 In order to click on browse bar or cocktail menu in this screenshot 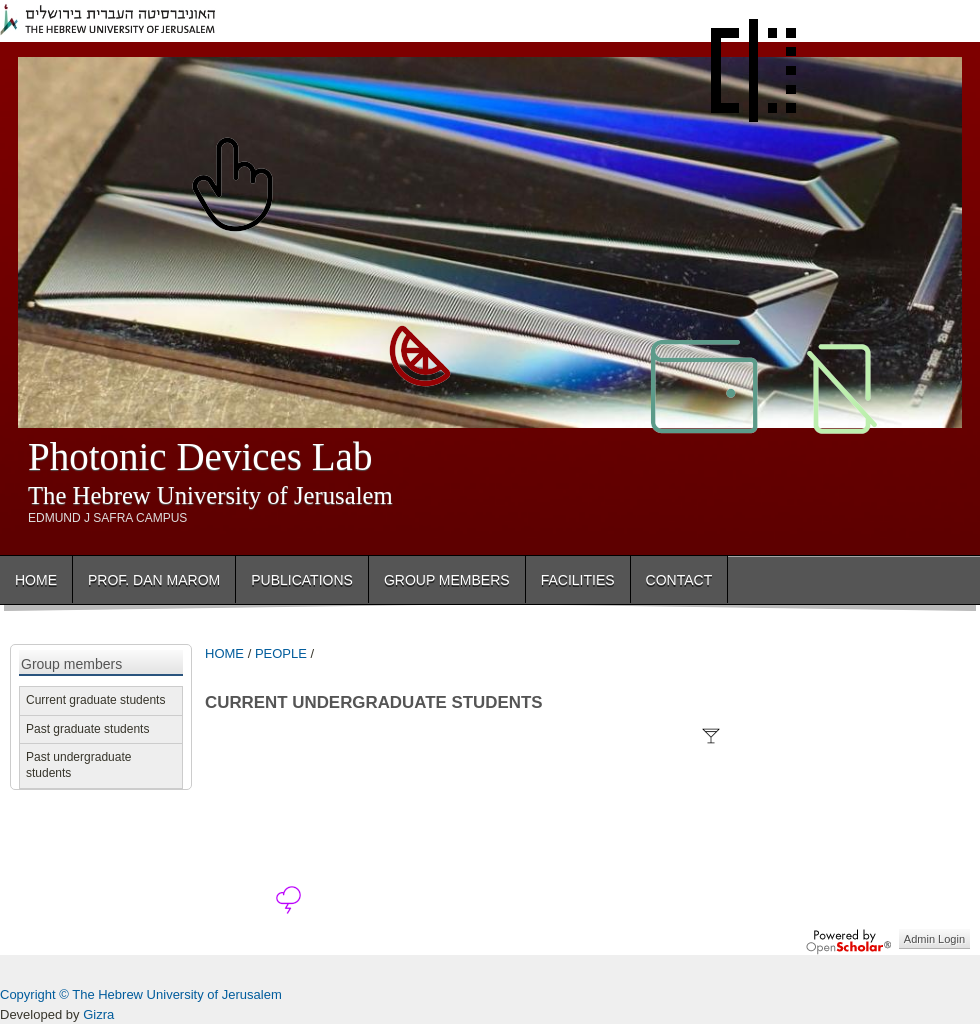, I will do `click(711, 736)`.